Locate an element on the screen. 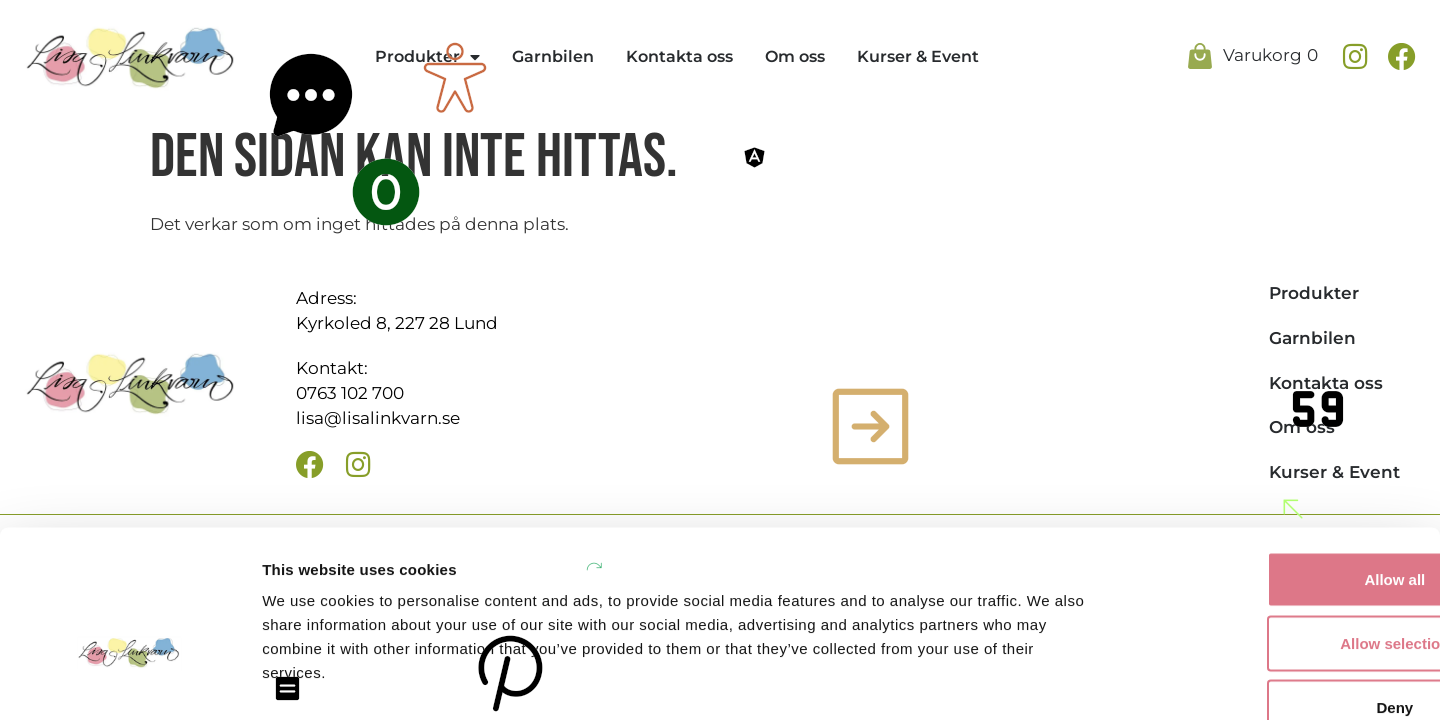 This screenshot has height=720, width=1440. indicates 59 items, notifications, or count is located at coordinates (1318, 409).